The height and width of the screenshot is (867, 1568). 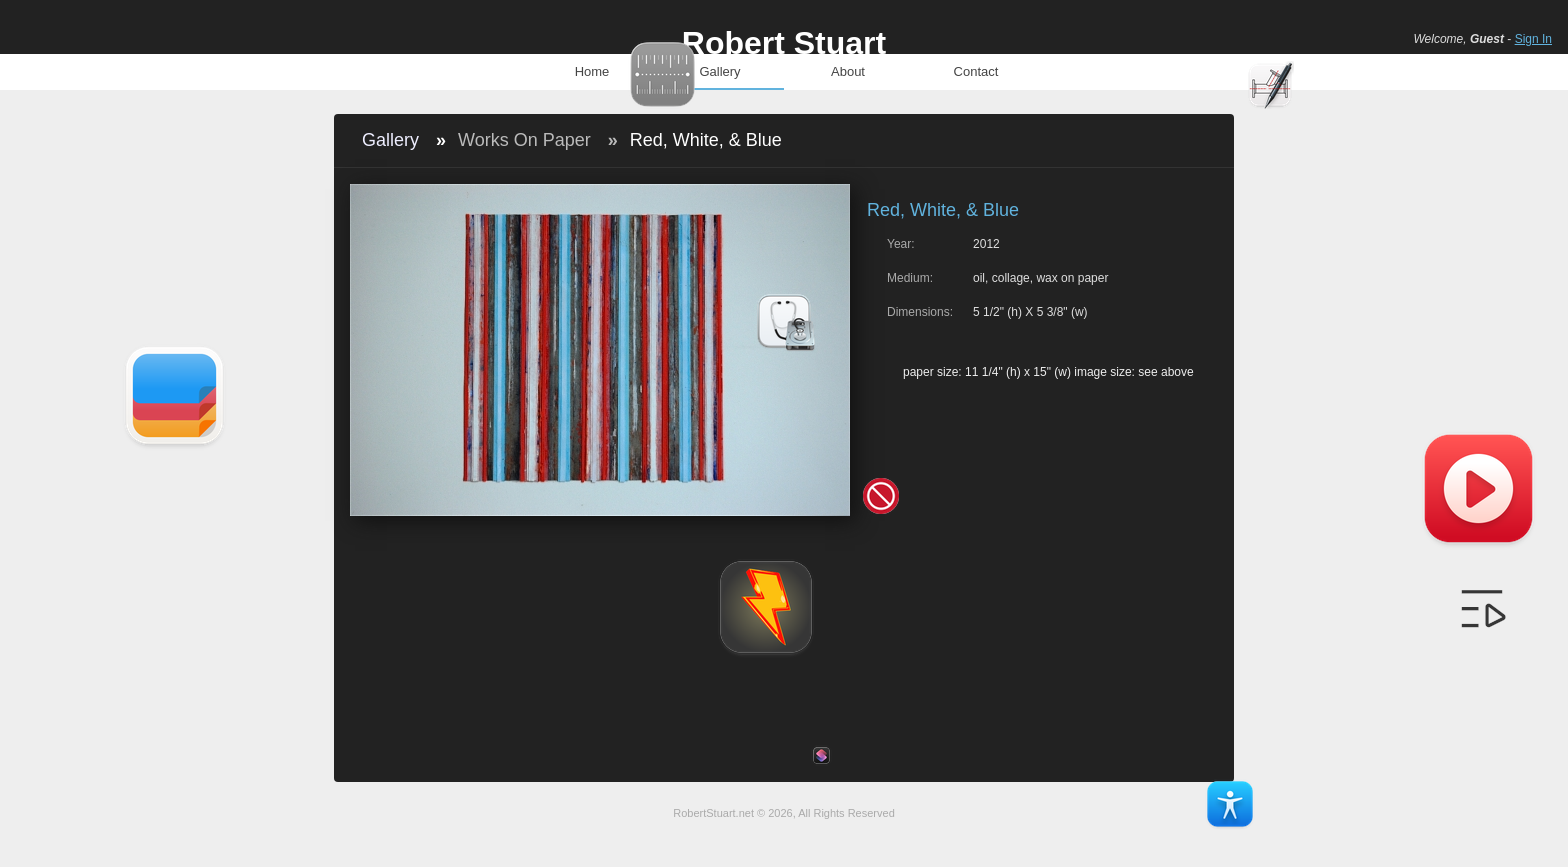 I want to click on open the shortcuts app, so click(x=821, y=755).